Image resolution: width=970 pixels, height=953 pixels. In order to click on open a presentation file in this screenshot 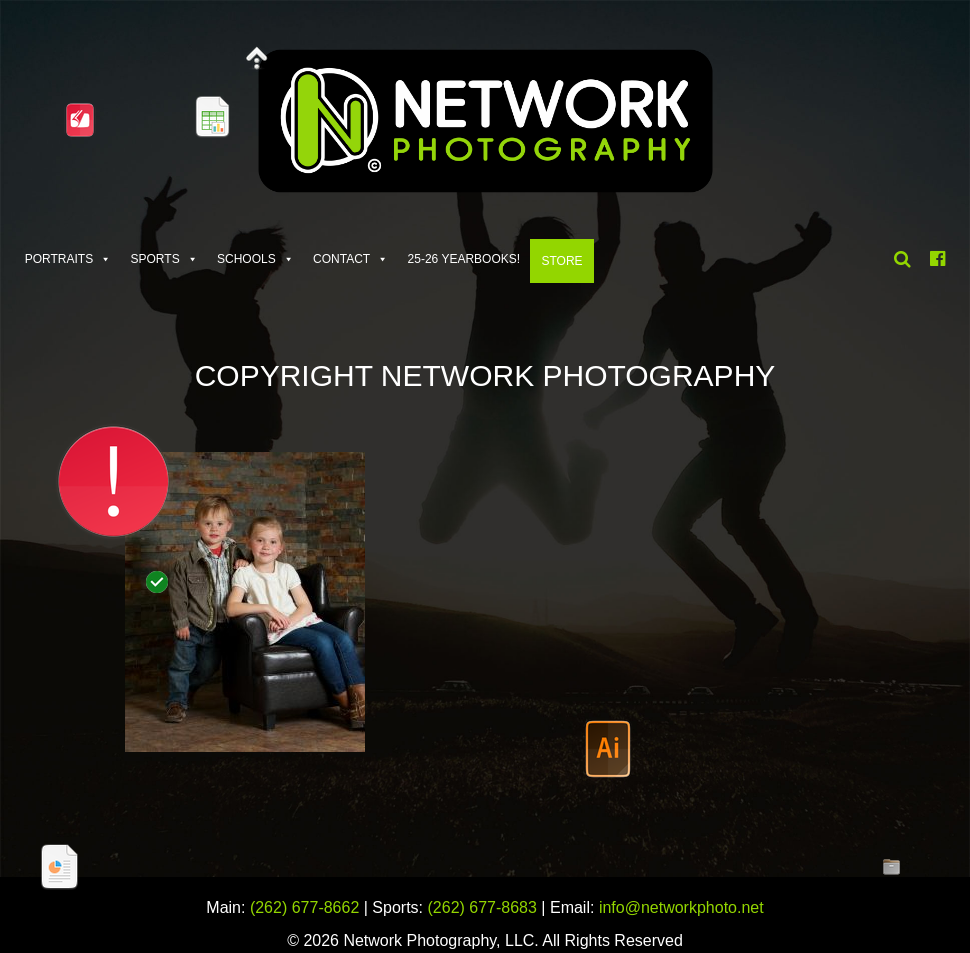, I will do `click(59, 866)`.